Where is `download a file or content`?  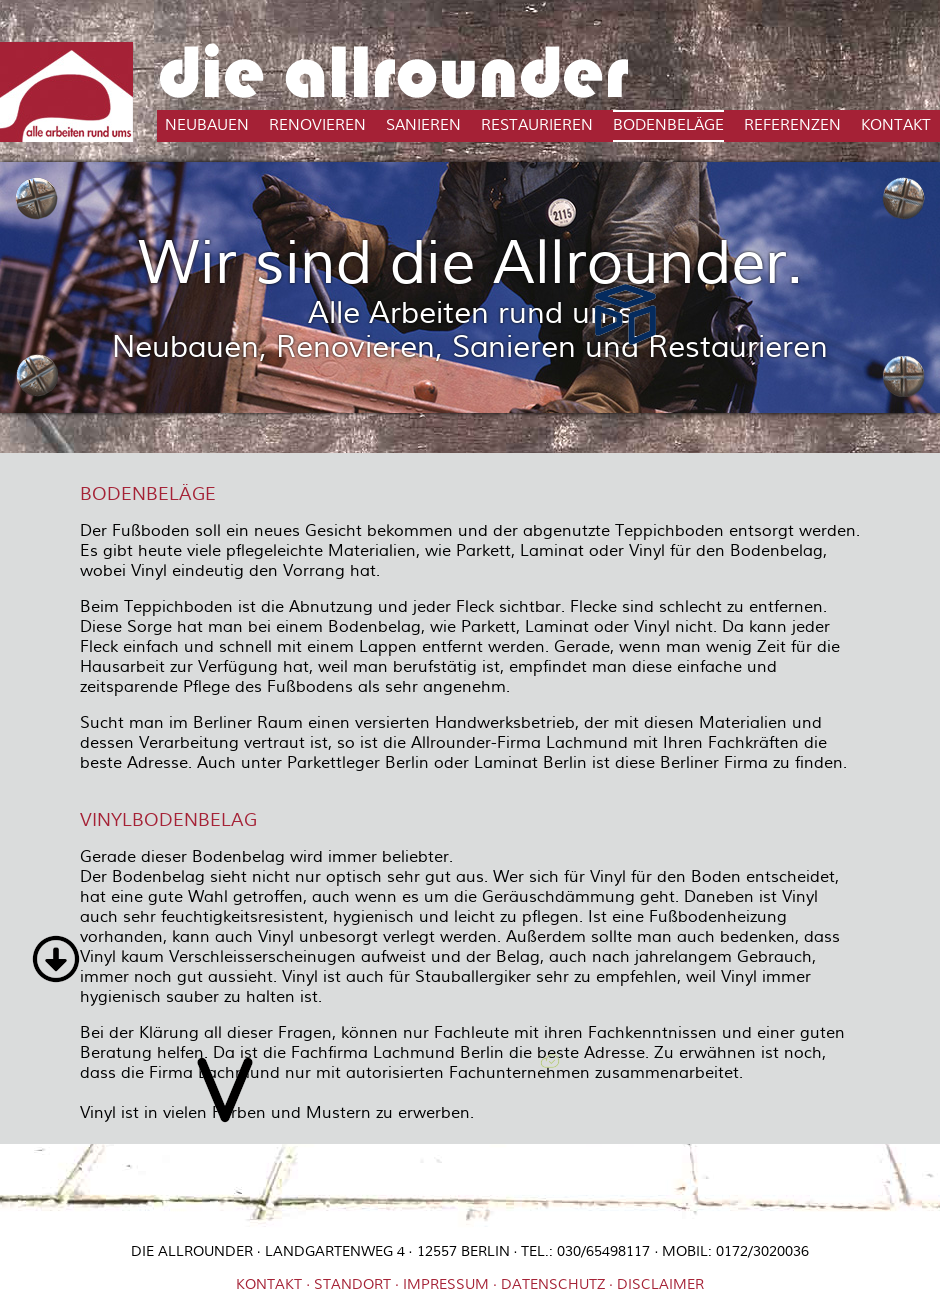
download a file or content is located at coordinates (56, 959).